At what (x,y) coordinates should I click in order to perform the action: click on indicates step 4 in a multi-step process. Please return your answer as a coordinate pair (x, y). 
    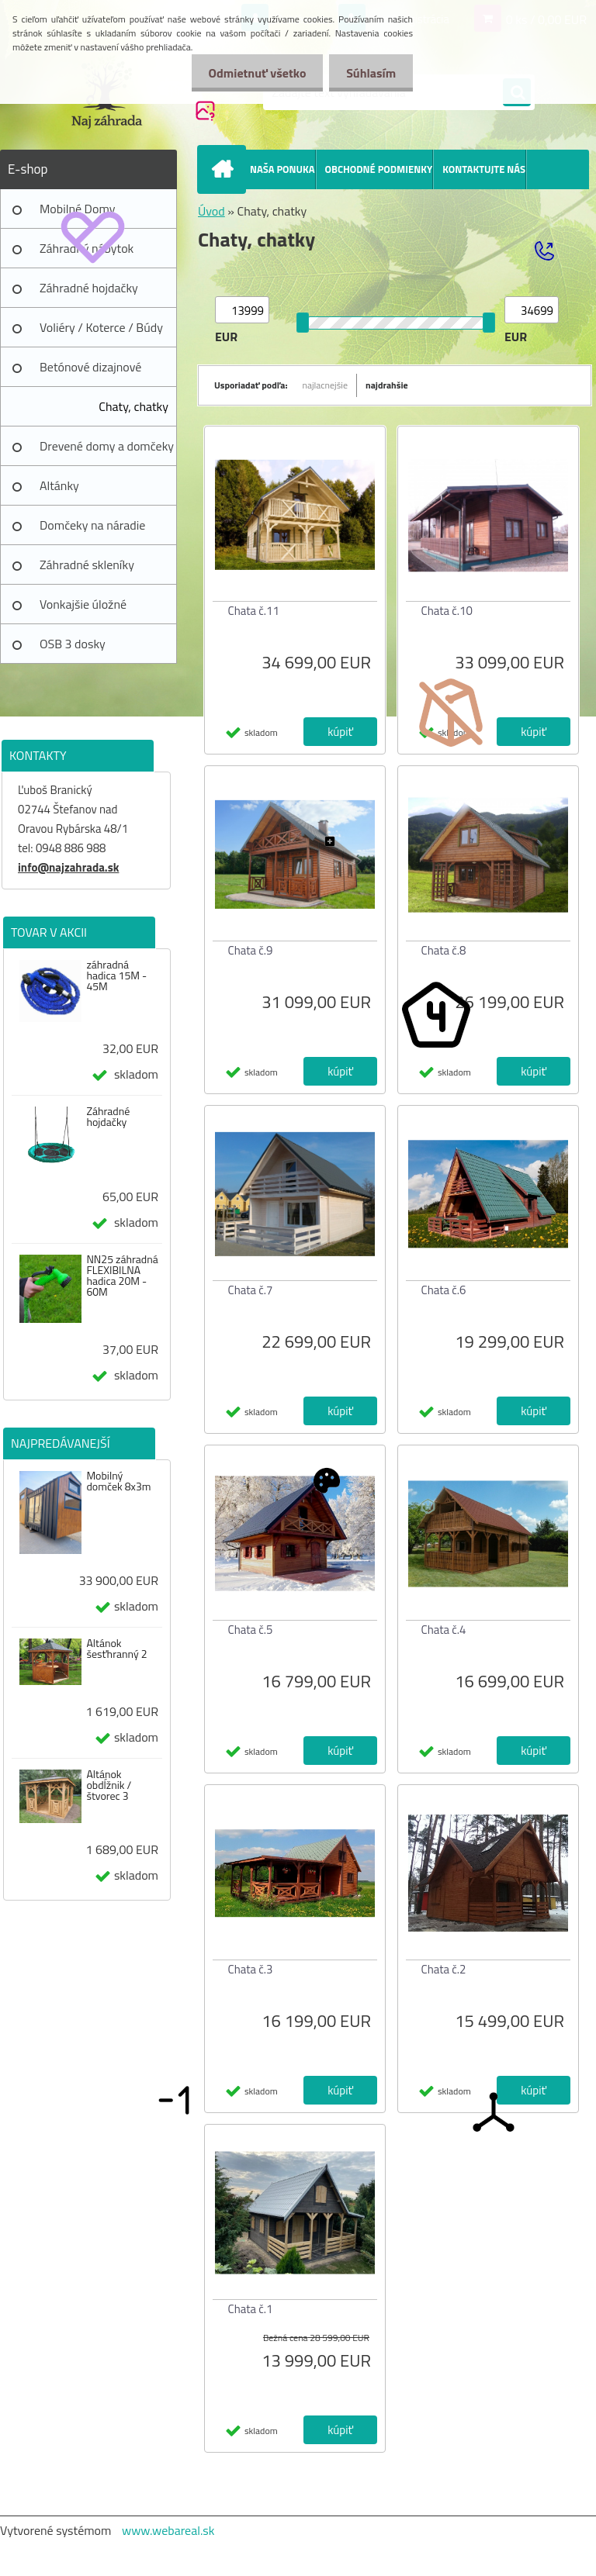
    Looking at the image, I should click on (436, 1017).